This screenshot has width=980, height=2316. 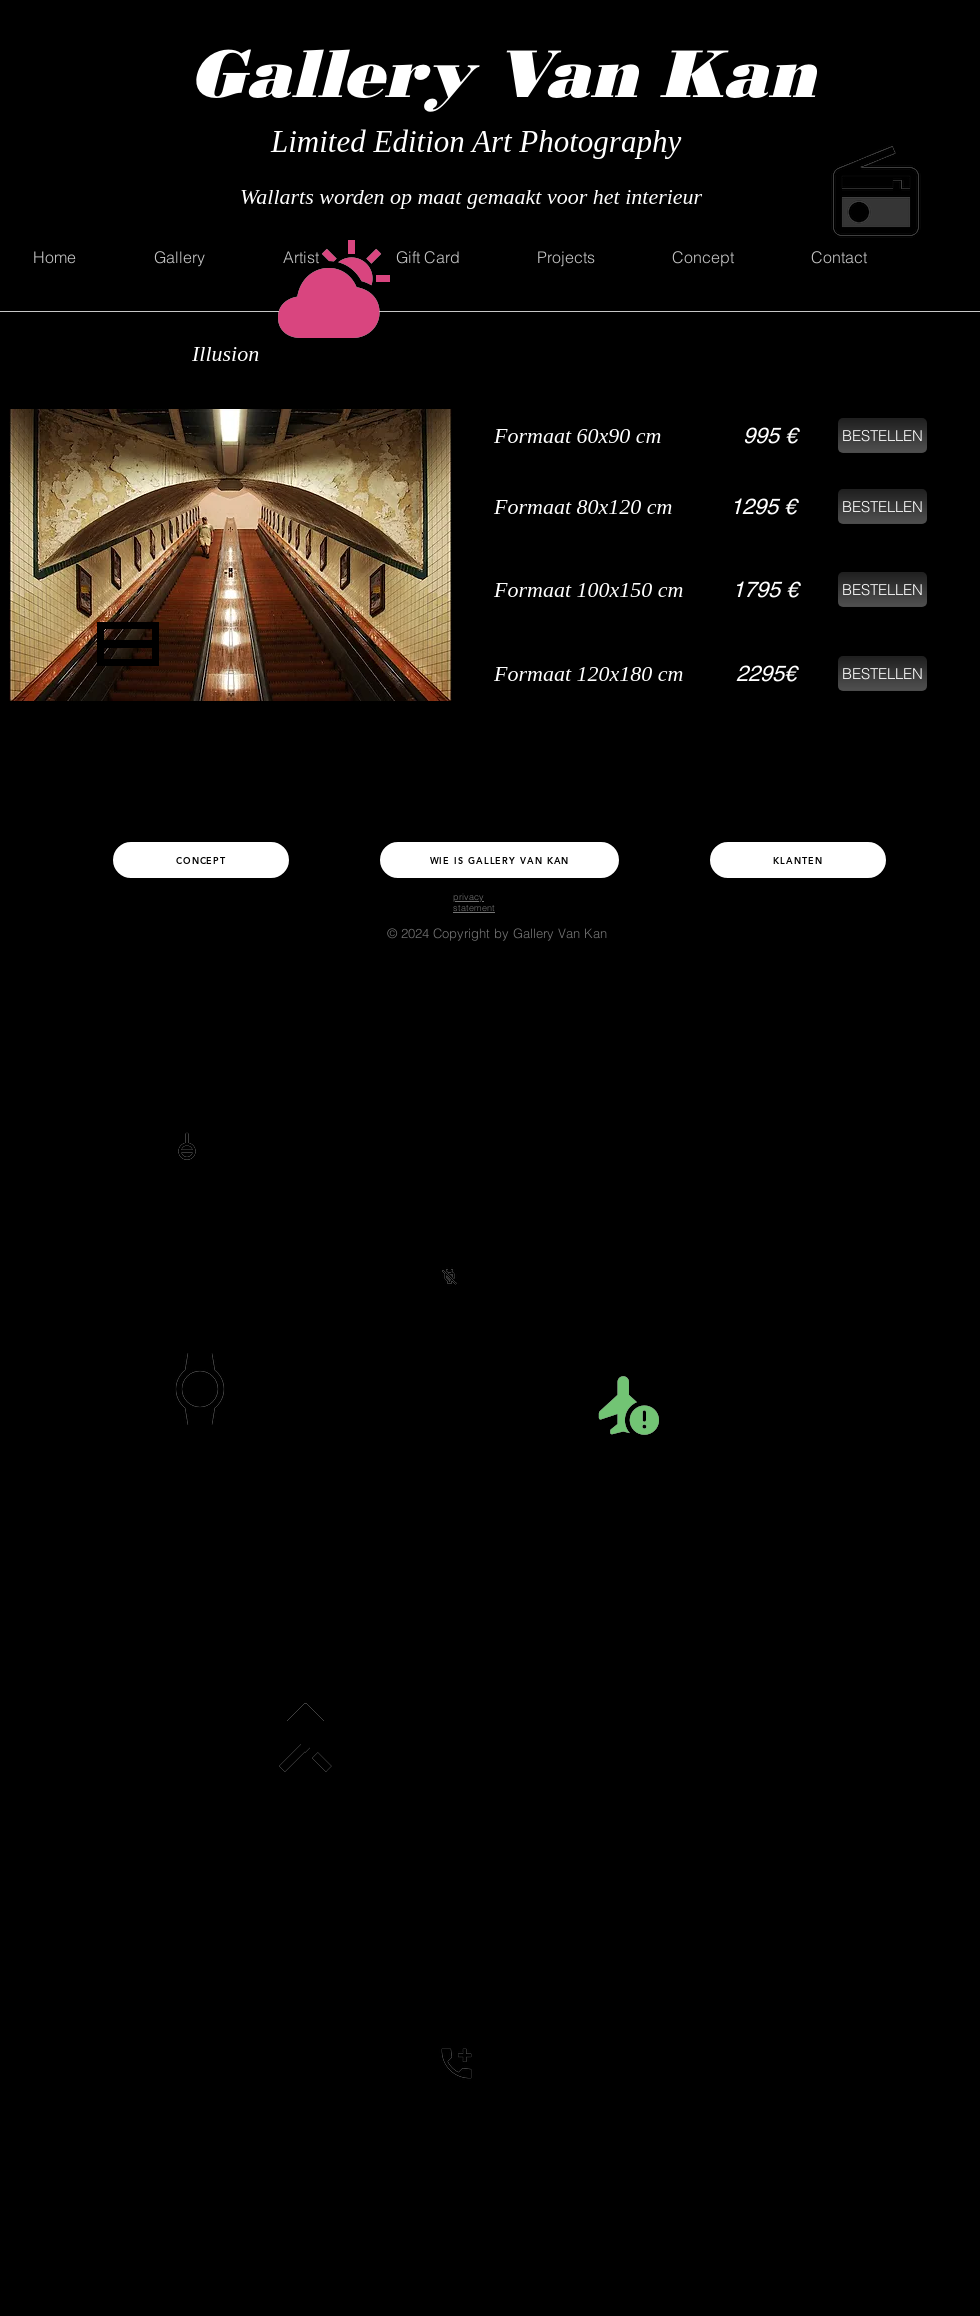 What do you see at coordinates (456, 2063) in the screenshot?
I see `add a new contact to your phone` at bounding box center [456, 2063].